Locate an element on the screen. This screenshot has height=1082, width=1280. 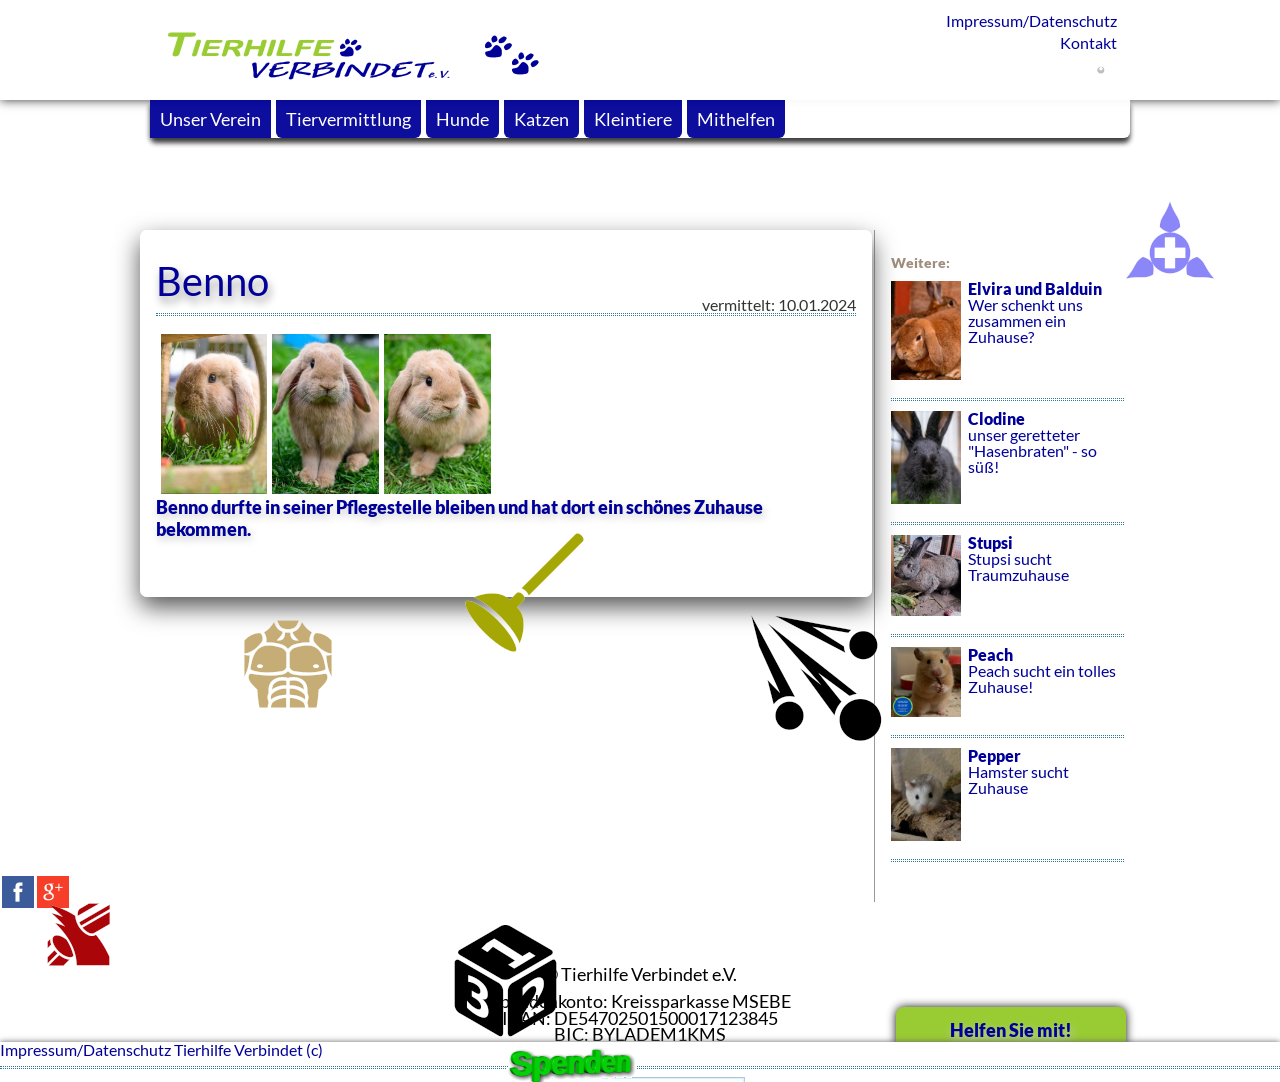
view fitness or strength stats is located at coordinates (288, 664).